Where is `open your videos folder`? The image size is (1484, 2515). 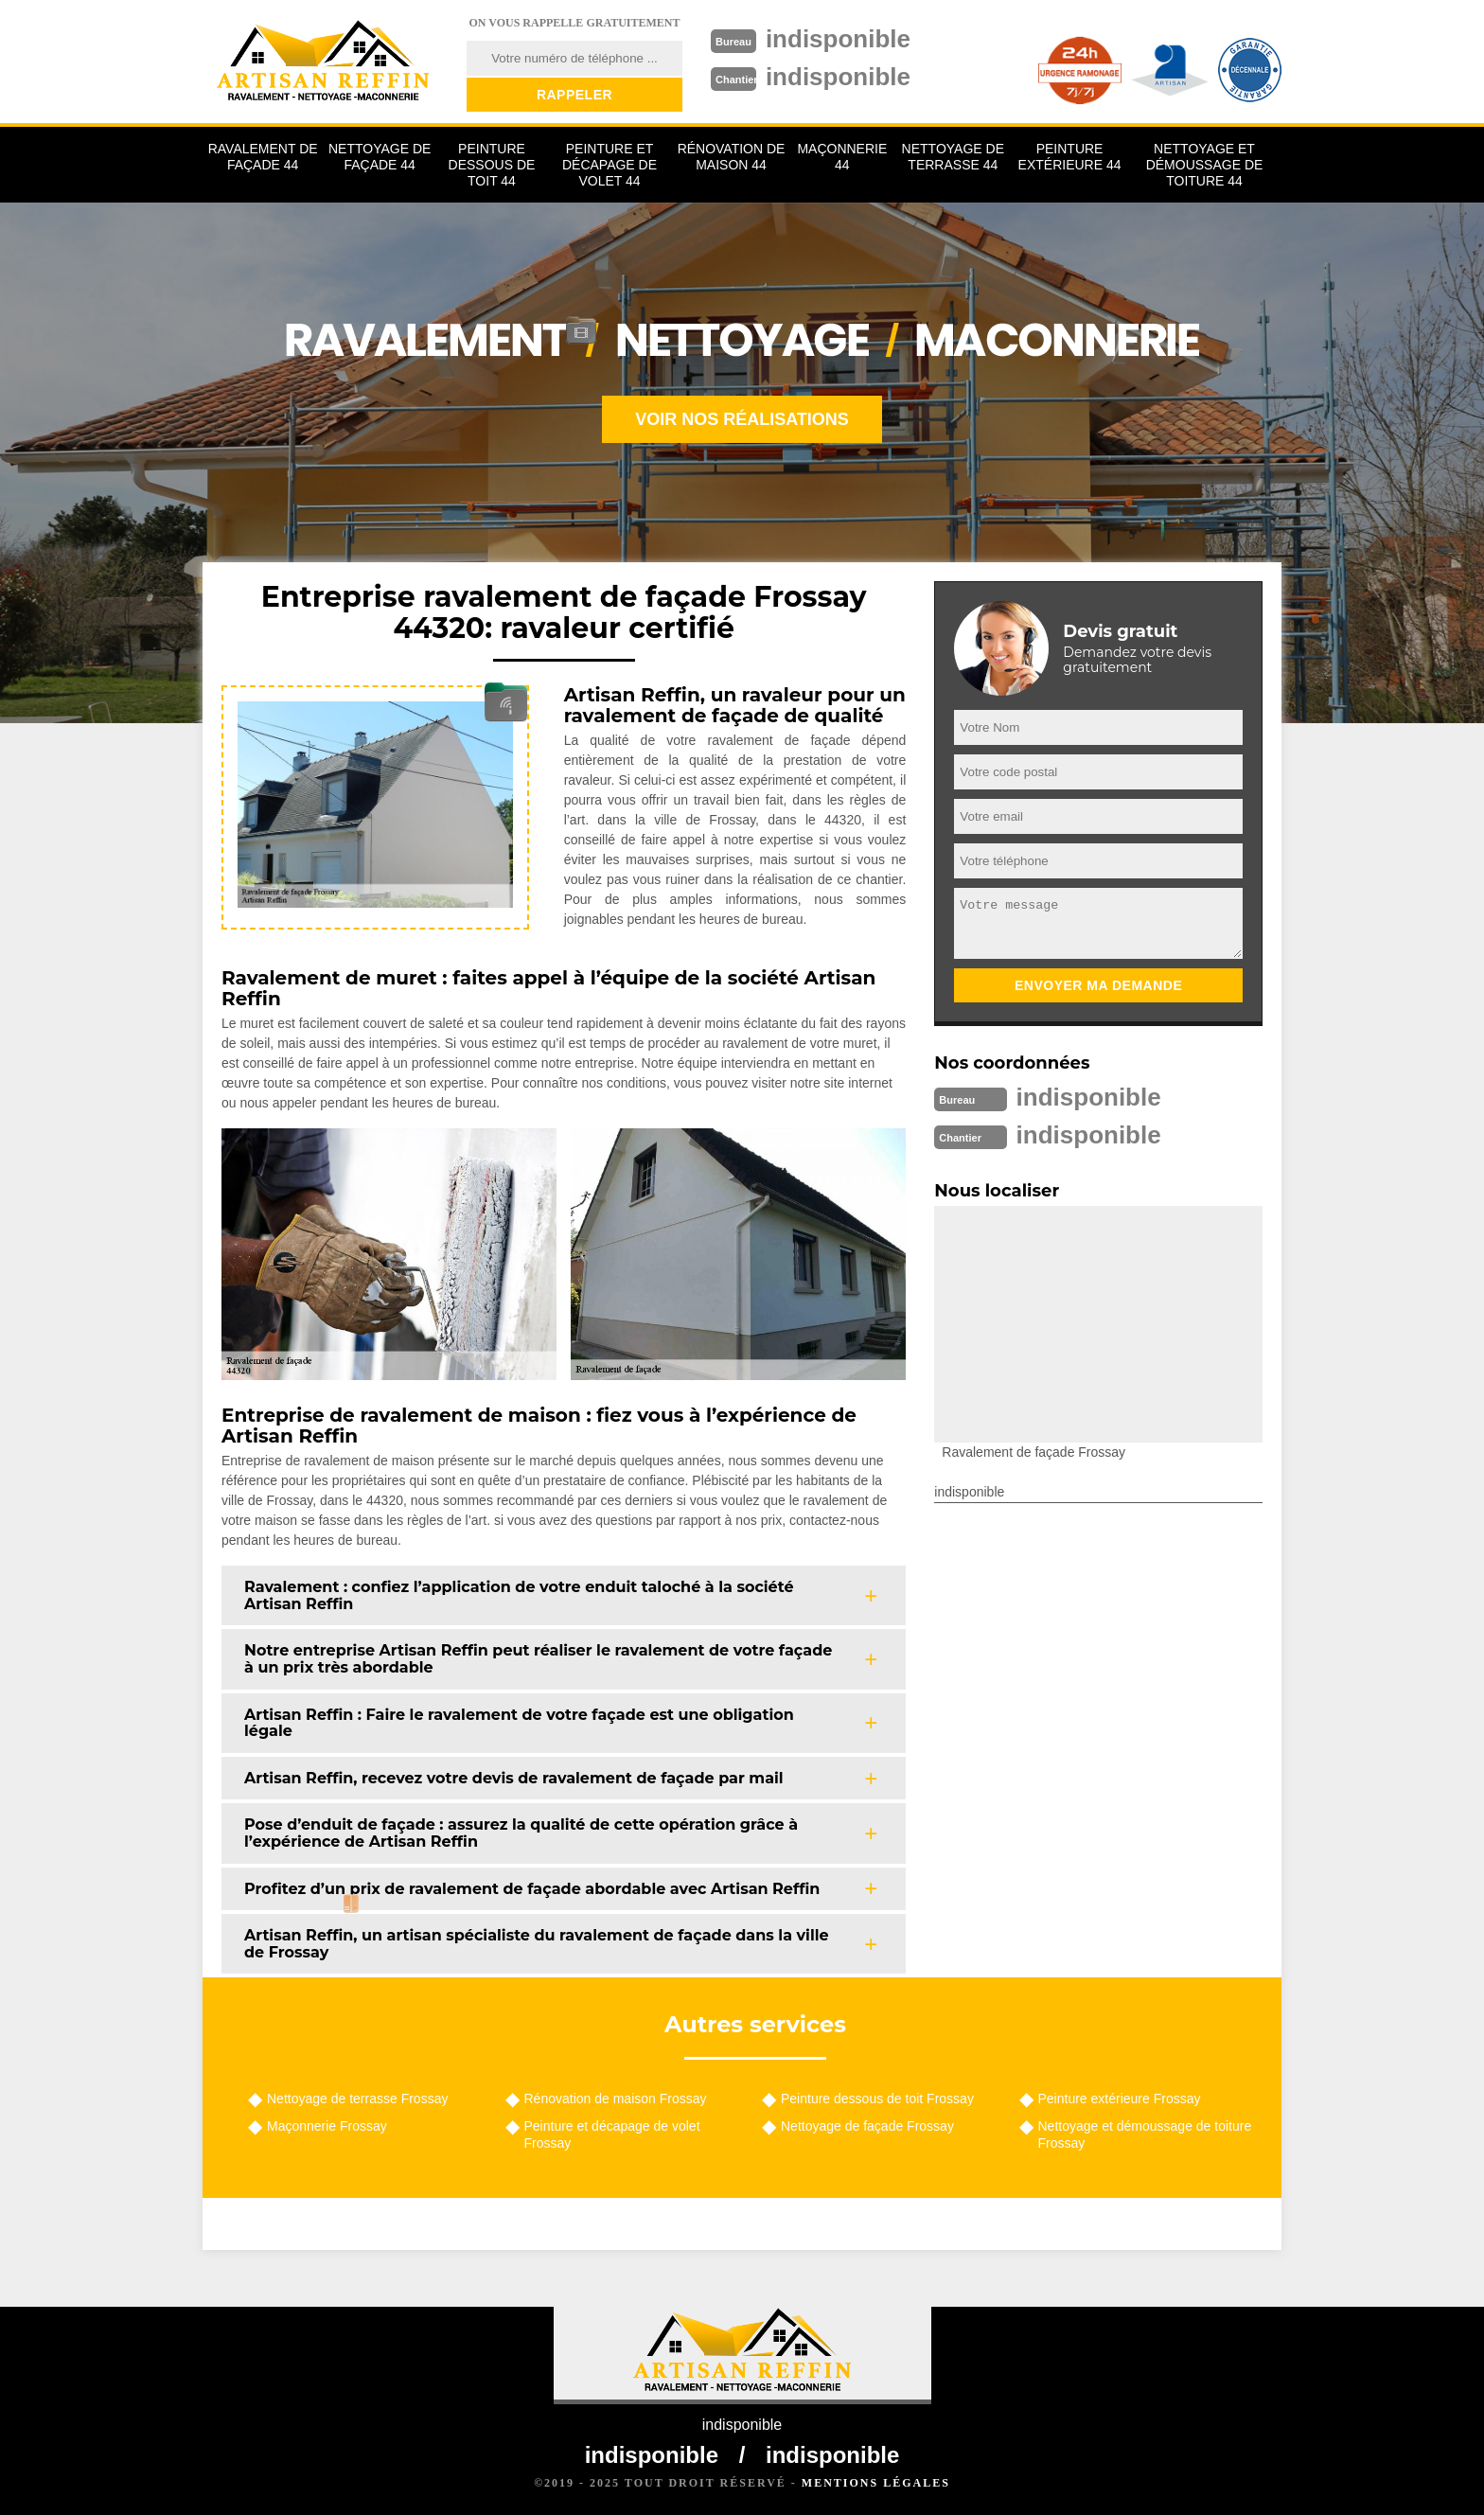 open your videos folder is located at coordinates (581, 329).